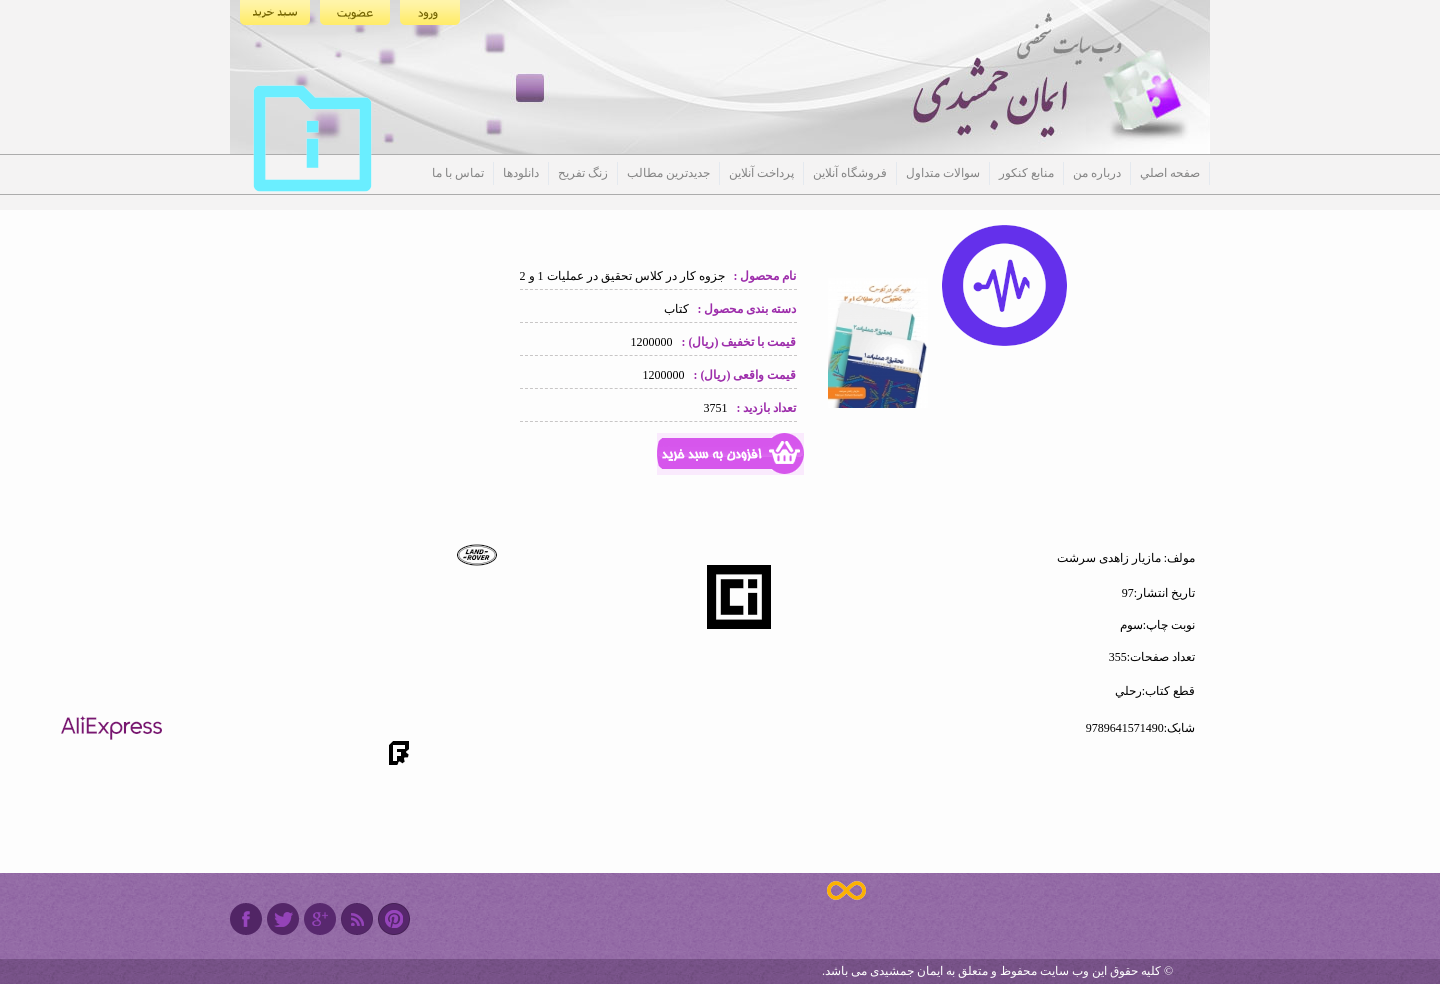 The image size is (1440, 984). What do you see at coordinates (739, 597) in the screenshot?
I see `open container initiative (OCI) logo` at bounding box center [739, 597].